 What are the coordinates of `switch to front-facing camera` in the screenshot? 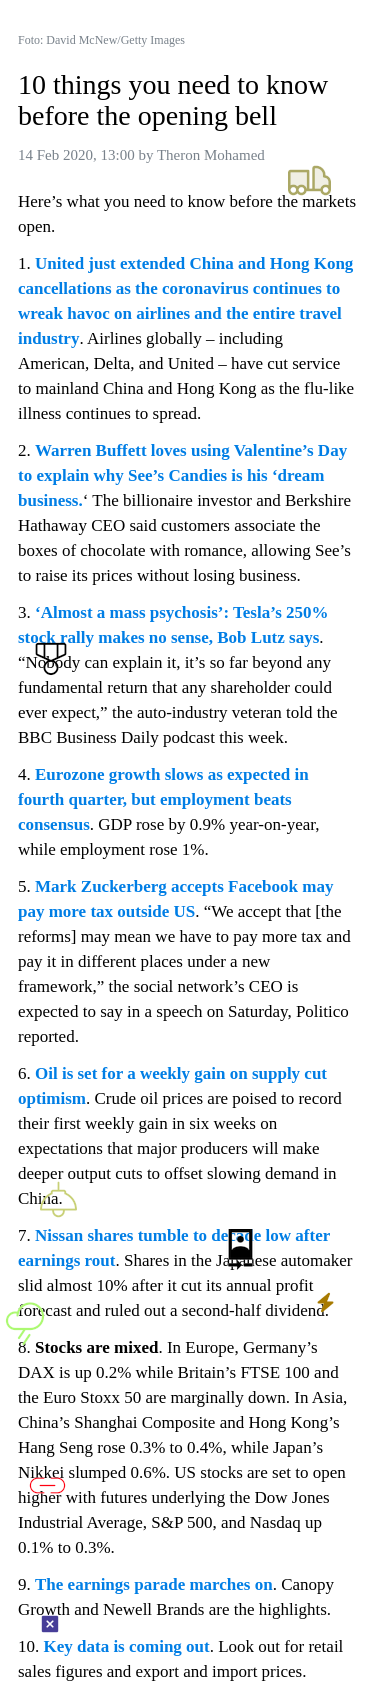 It's located at (240, 1249).